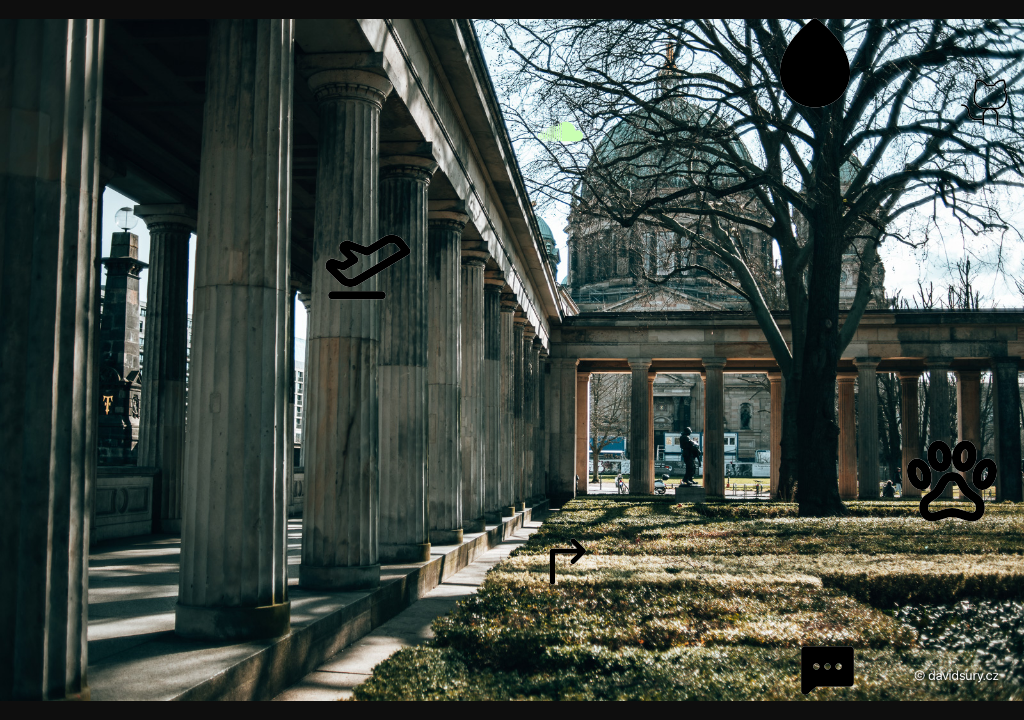 The height and width of the screenshot is (720, 1024). I want to click on reply to a message or forward content, so click(564, 561).